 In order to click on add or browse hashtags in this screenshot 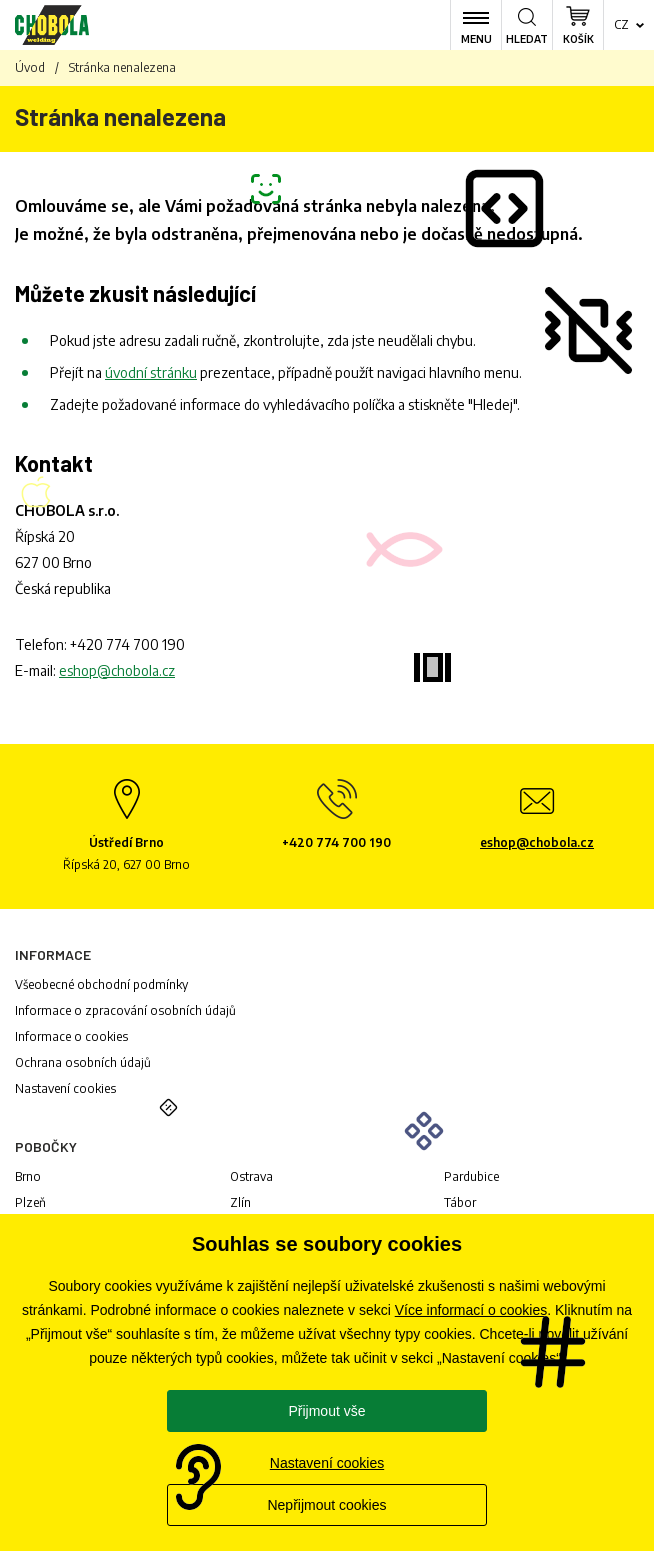, I will do `click(553, 1352)`.